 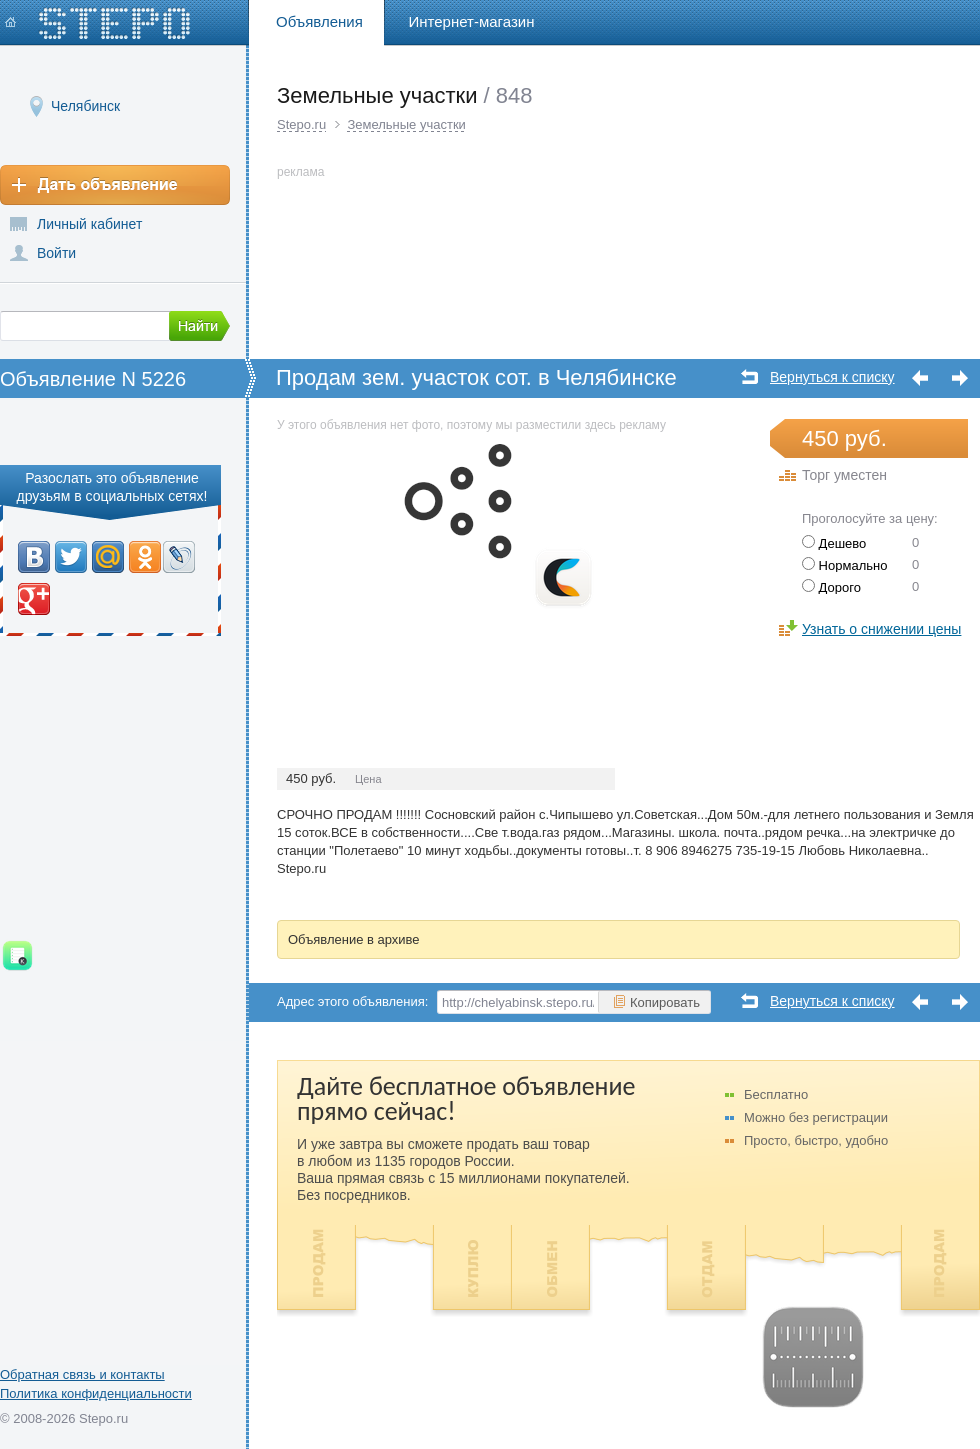 I want to click on open calligra gemini app, so click(x=563, y=577).